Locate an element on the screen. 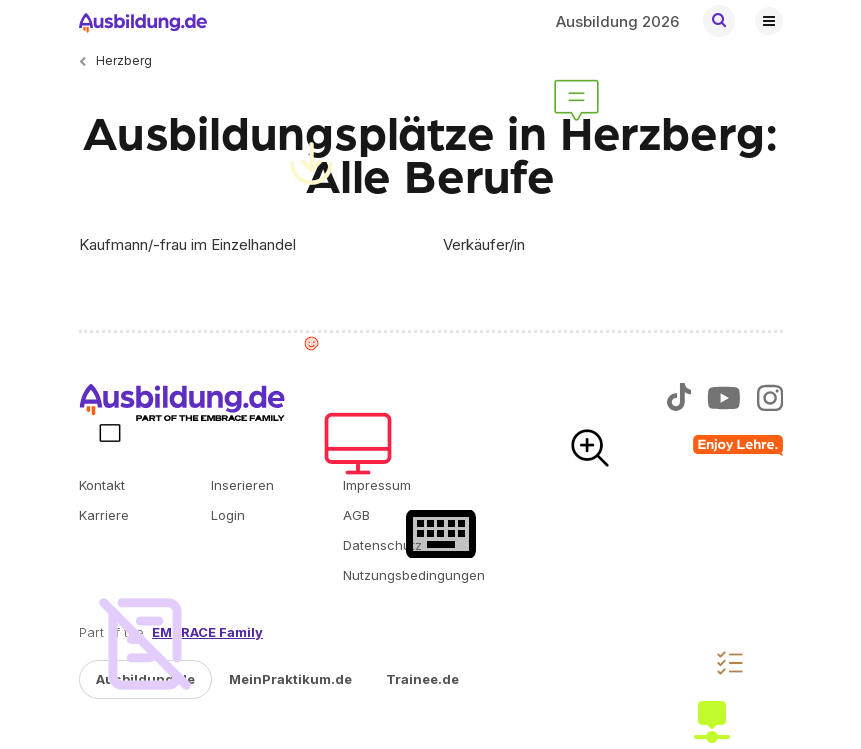 The image size is (861, 749). notes feature disabled is located at coordinates (145, 644).